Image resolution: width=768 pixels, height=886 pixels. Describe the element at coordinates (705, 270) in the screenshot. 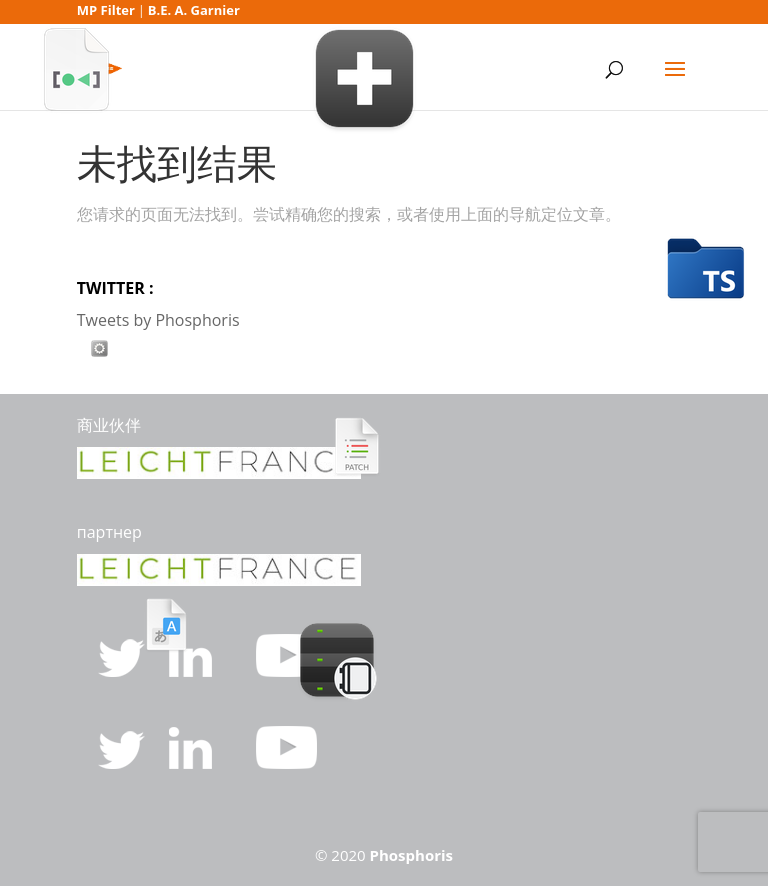

I see `open typescript project files folder` at that location.